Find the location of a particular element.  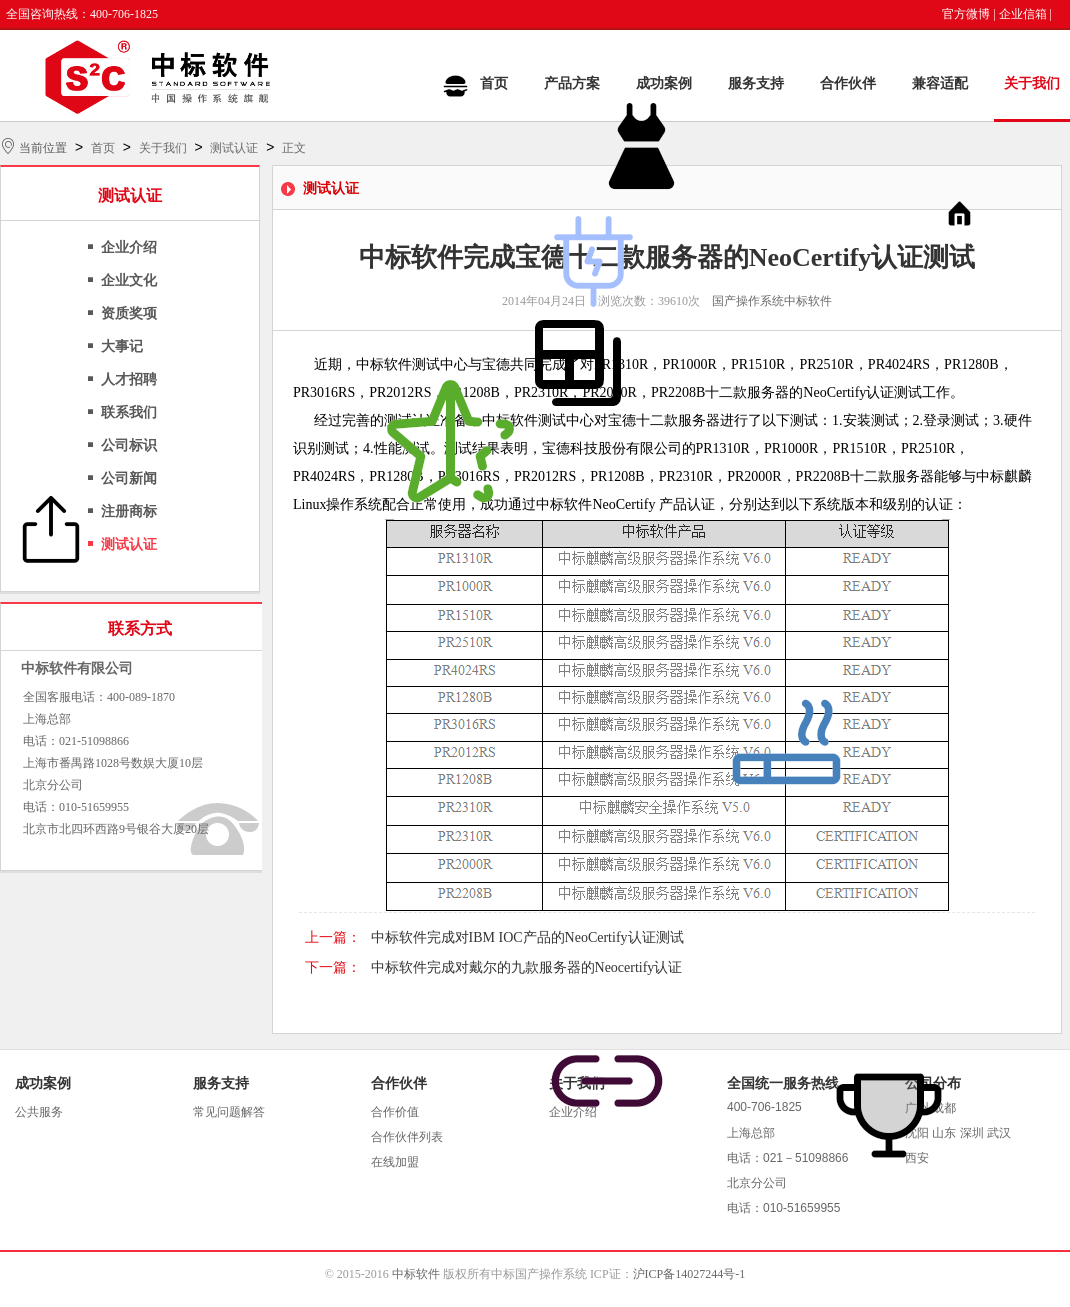

indicates a partial or half rating is located at coordinates (450, 443).